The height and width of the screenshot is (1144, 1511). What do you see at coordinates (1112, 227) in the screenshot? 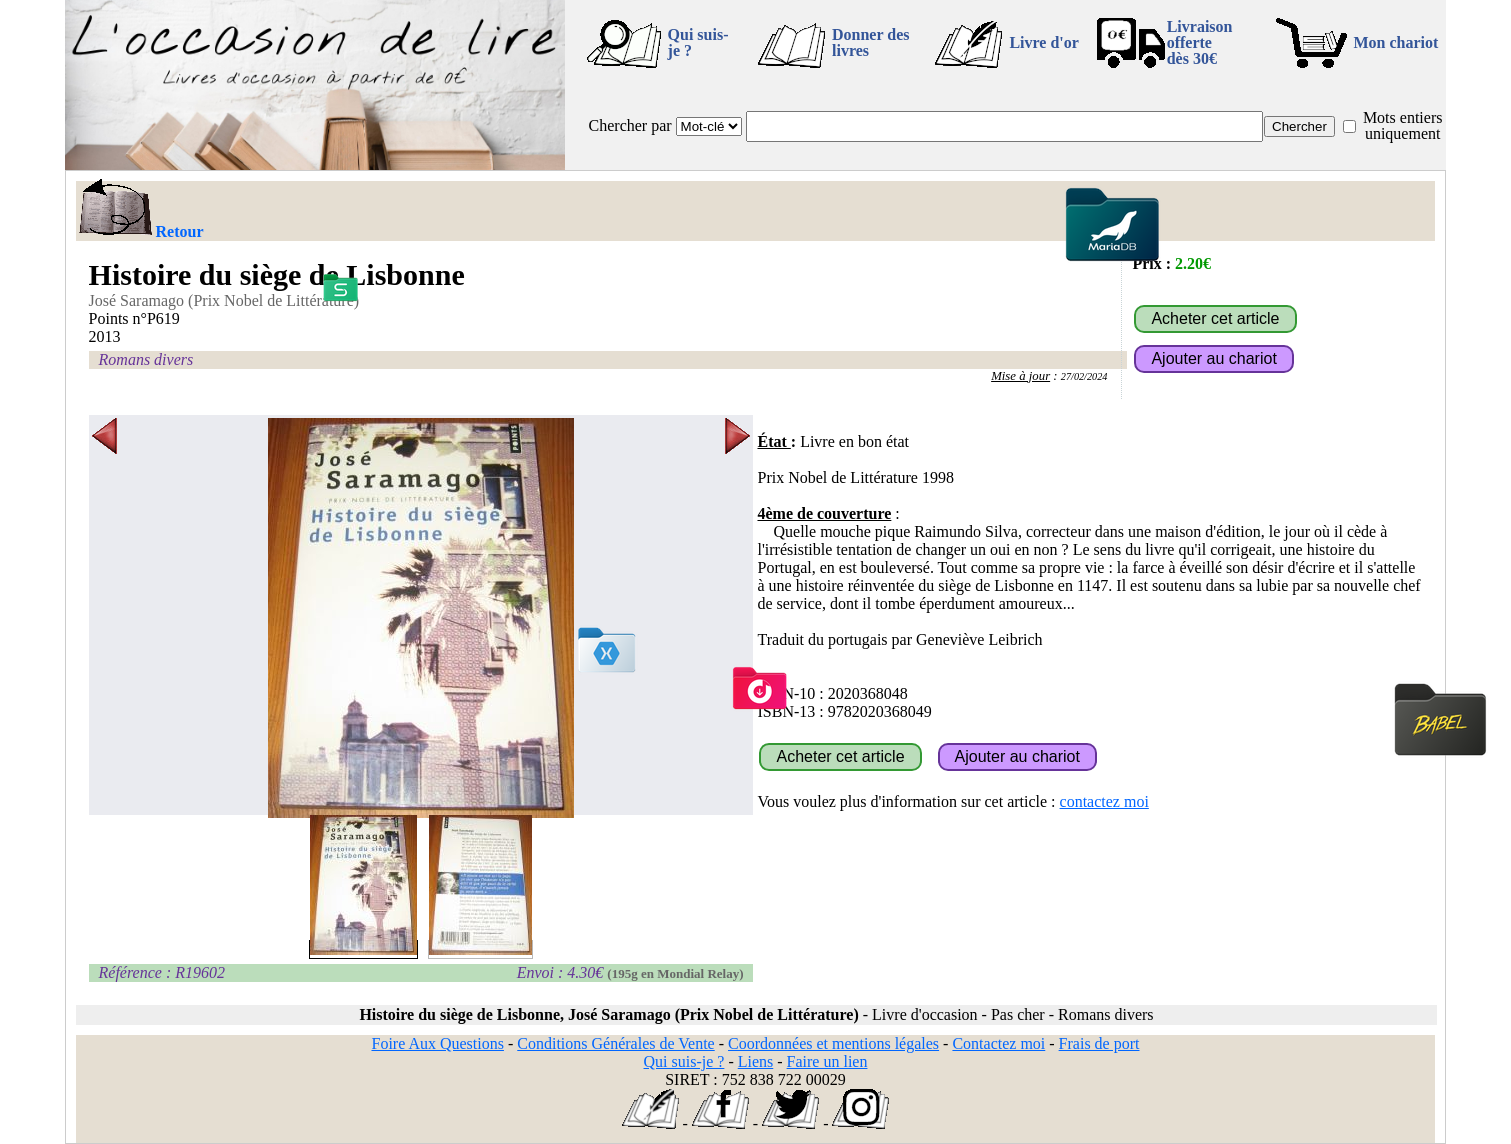
I see `open MariaDB database files folder` at bounding box center [1112, 227].